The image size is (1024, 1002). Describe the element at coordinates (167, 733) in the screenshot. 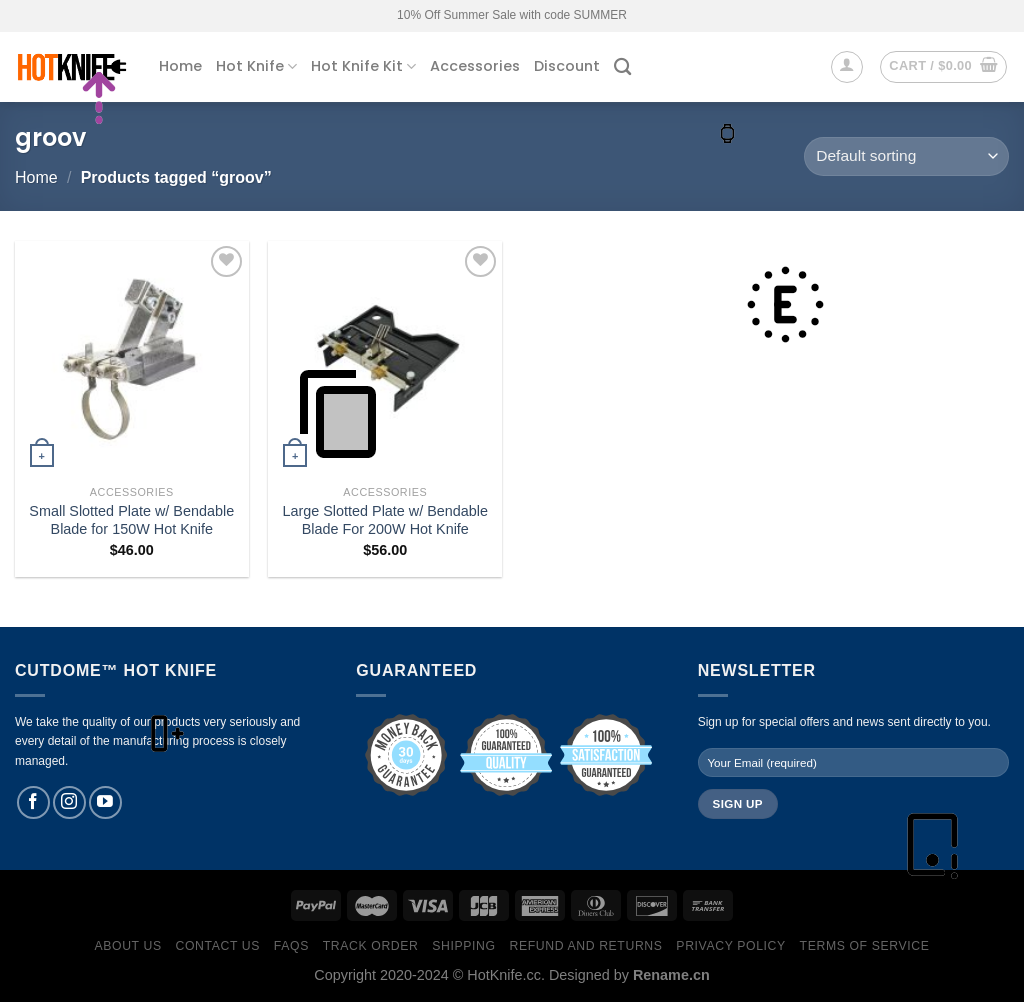

I see `insert a new column to the right` at that location.